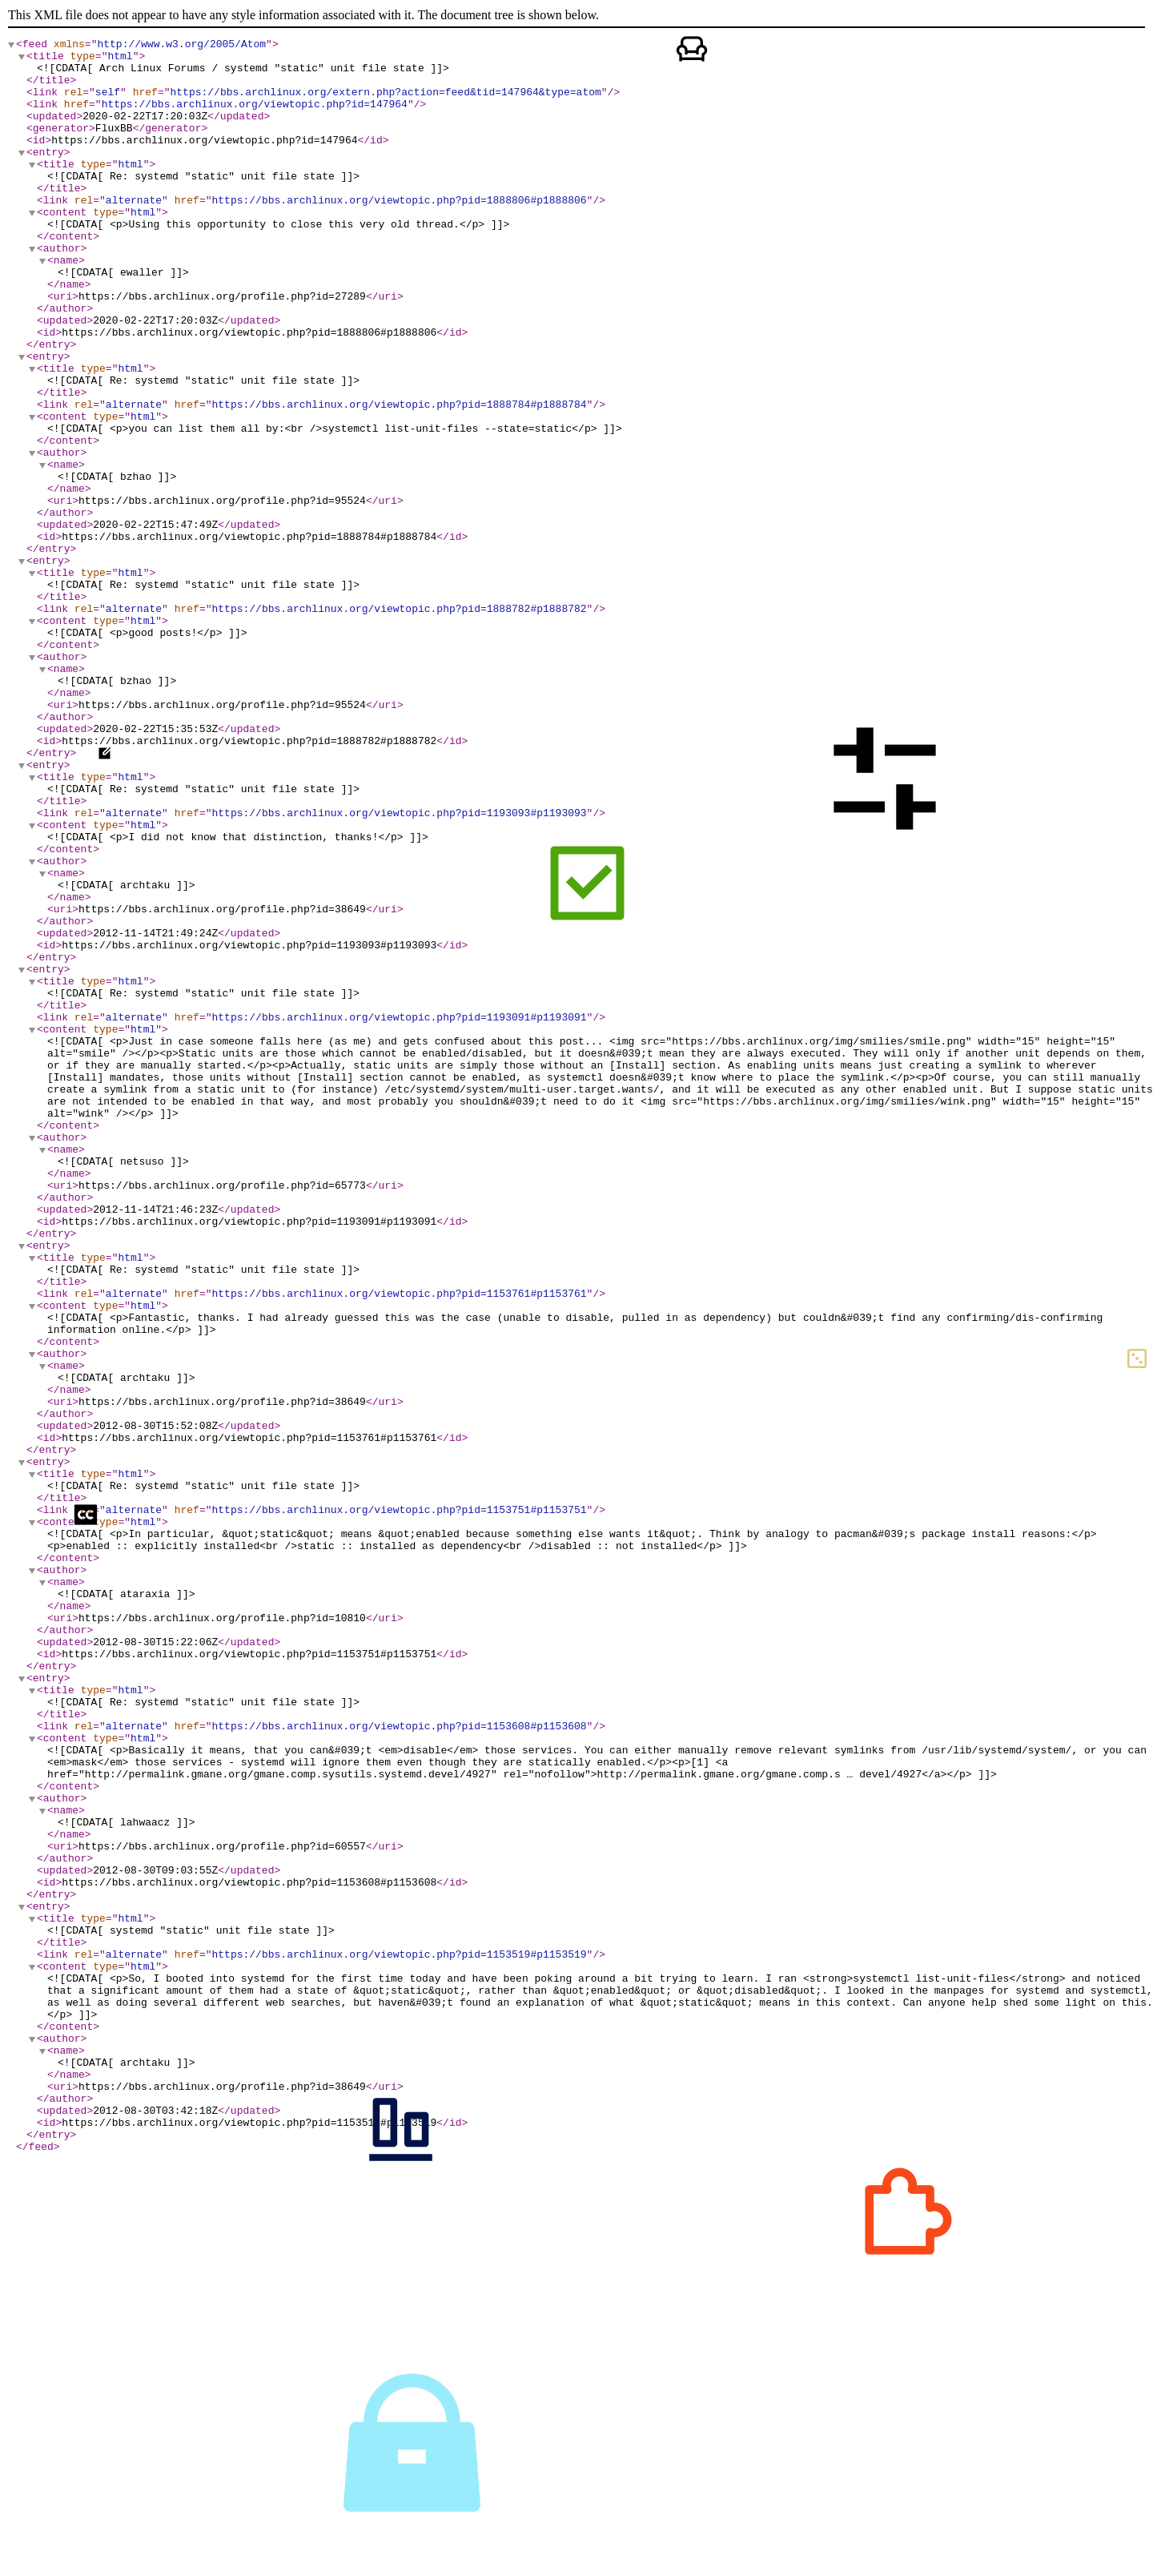 The width and height of the screenshot is (1153, 2576). I want to click on enable closed captions for video content, so click(86, 1515).